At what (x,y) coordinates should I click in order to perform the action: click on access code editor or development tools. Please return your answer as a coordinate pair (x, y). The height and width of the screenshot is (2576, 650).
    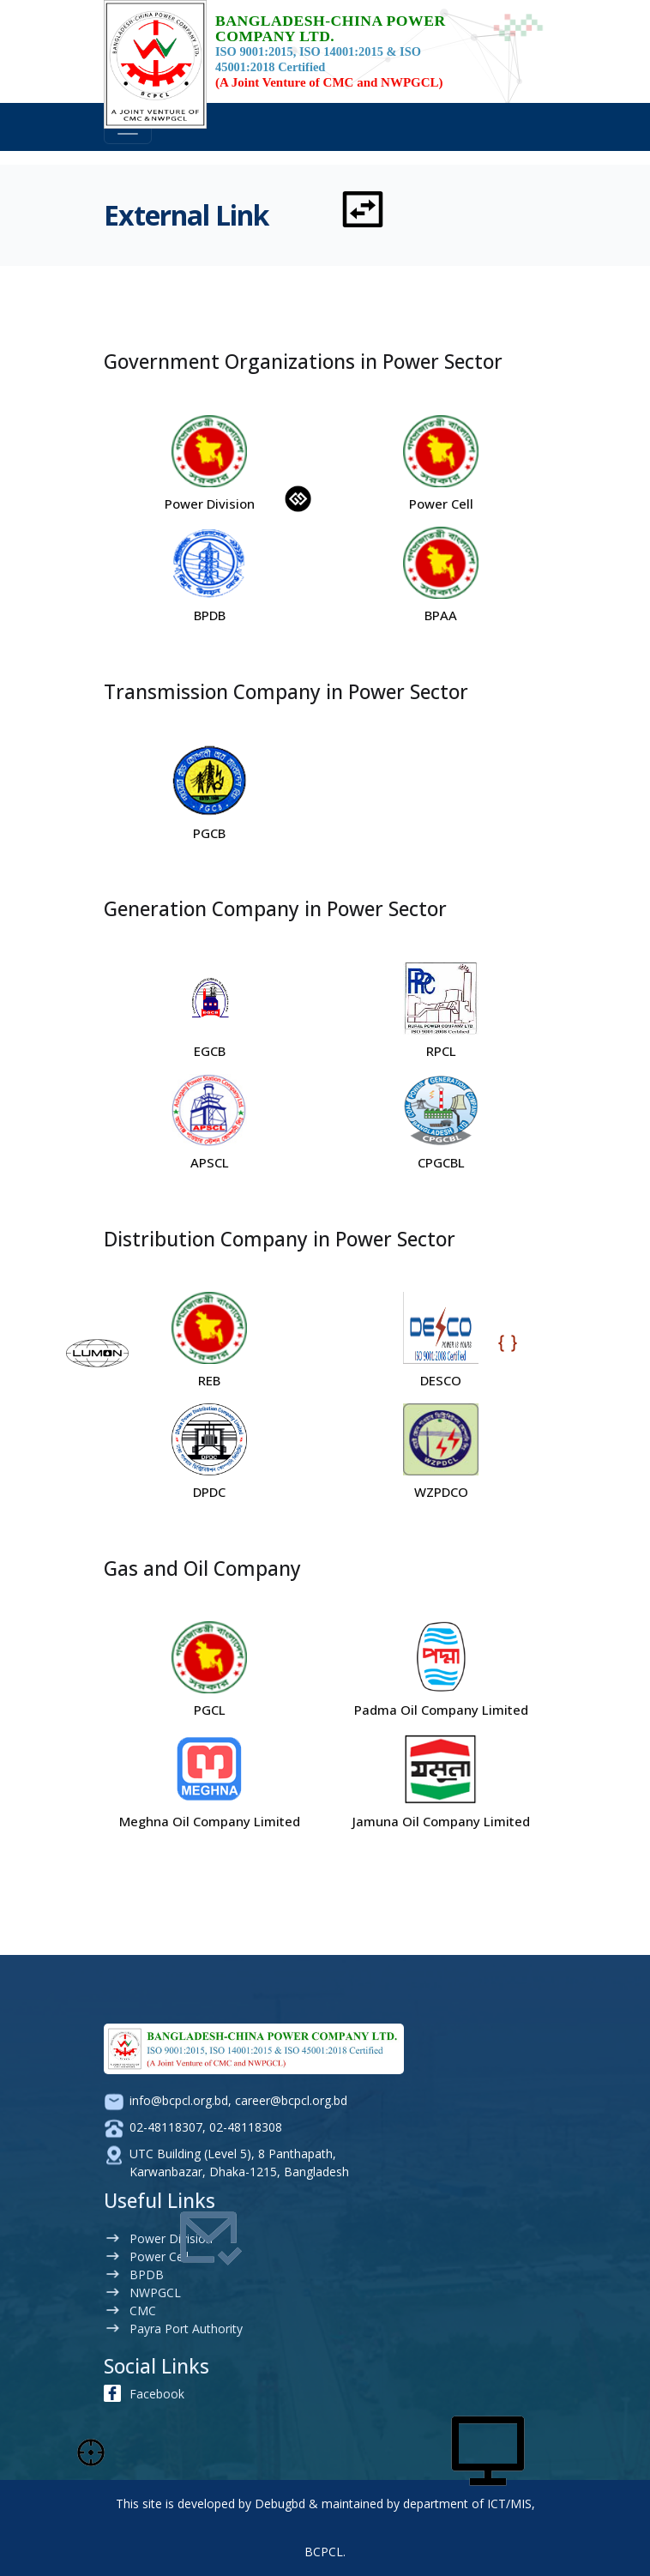
    Looking at the image, I should click on (508, 1343).